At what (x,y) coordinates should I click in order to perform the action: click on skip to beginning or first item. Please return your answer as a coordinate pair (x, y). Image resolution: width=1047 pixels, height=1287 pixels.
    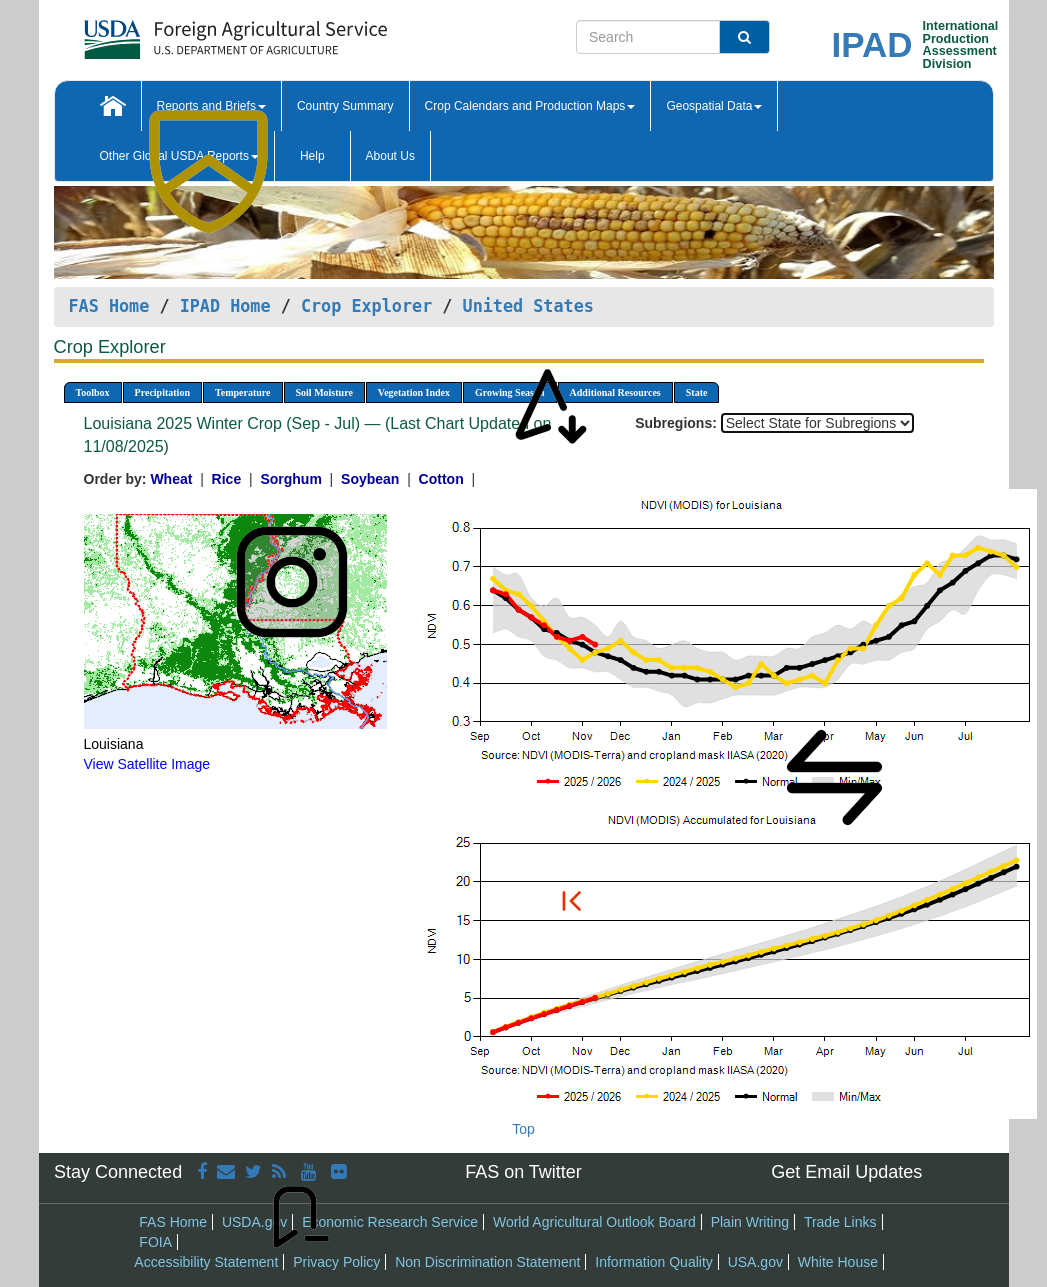
    Looking at the image, I should click on (571, 901).